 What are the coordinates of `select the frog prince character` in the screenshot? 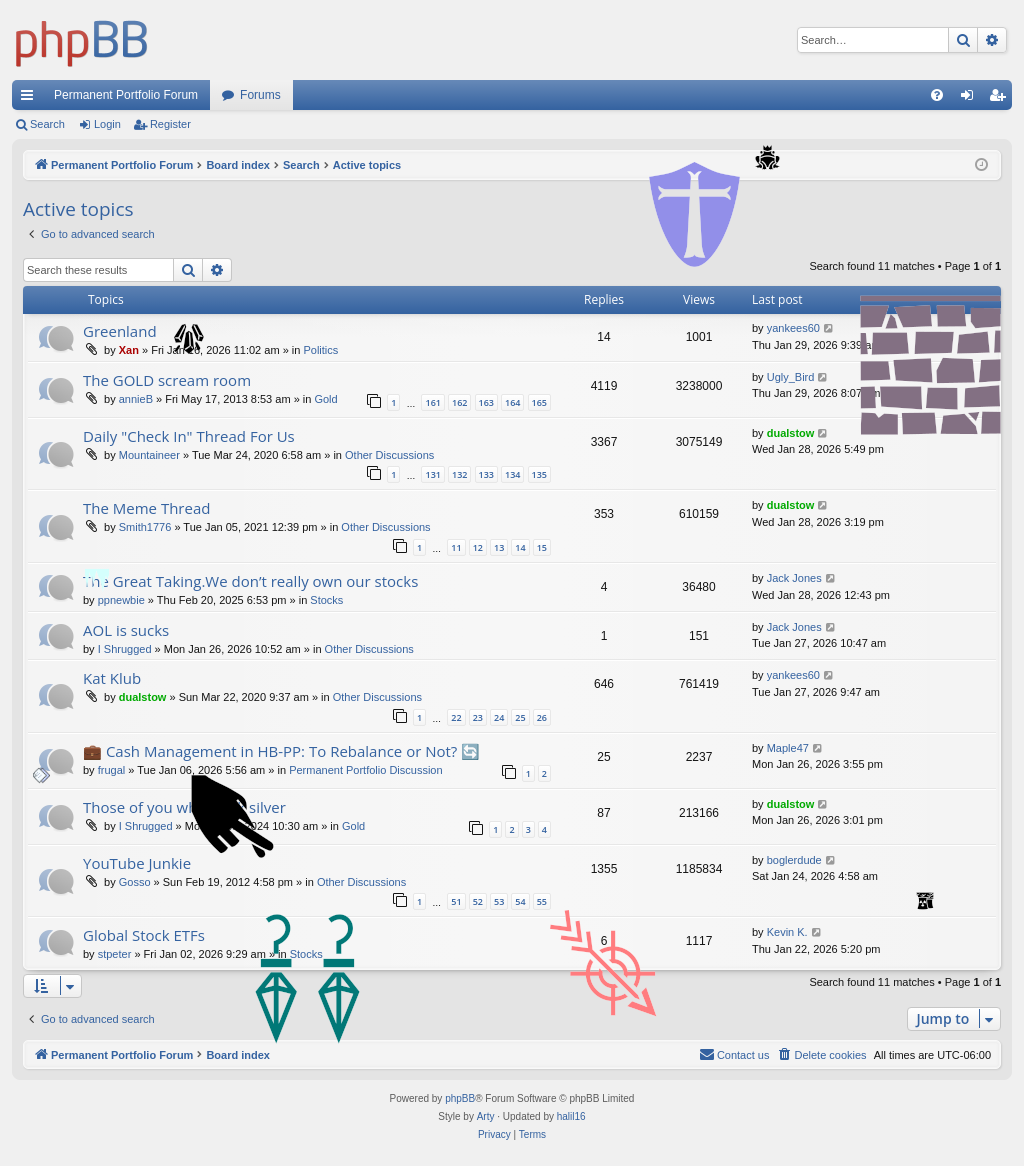 It's located at (767, 157).